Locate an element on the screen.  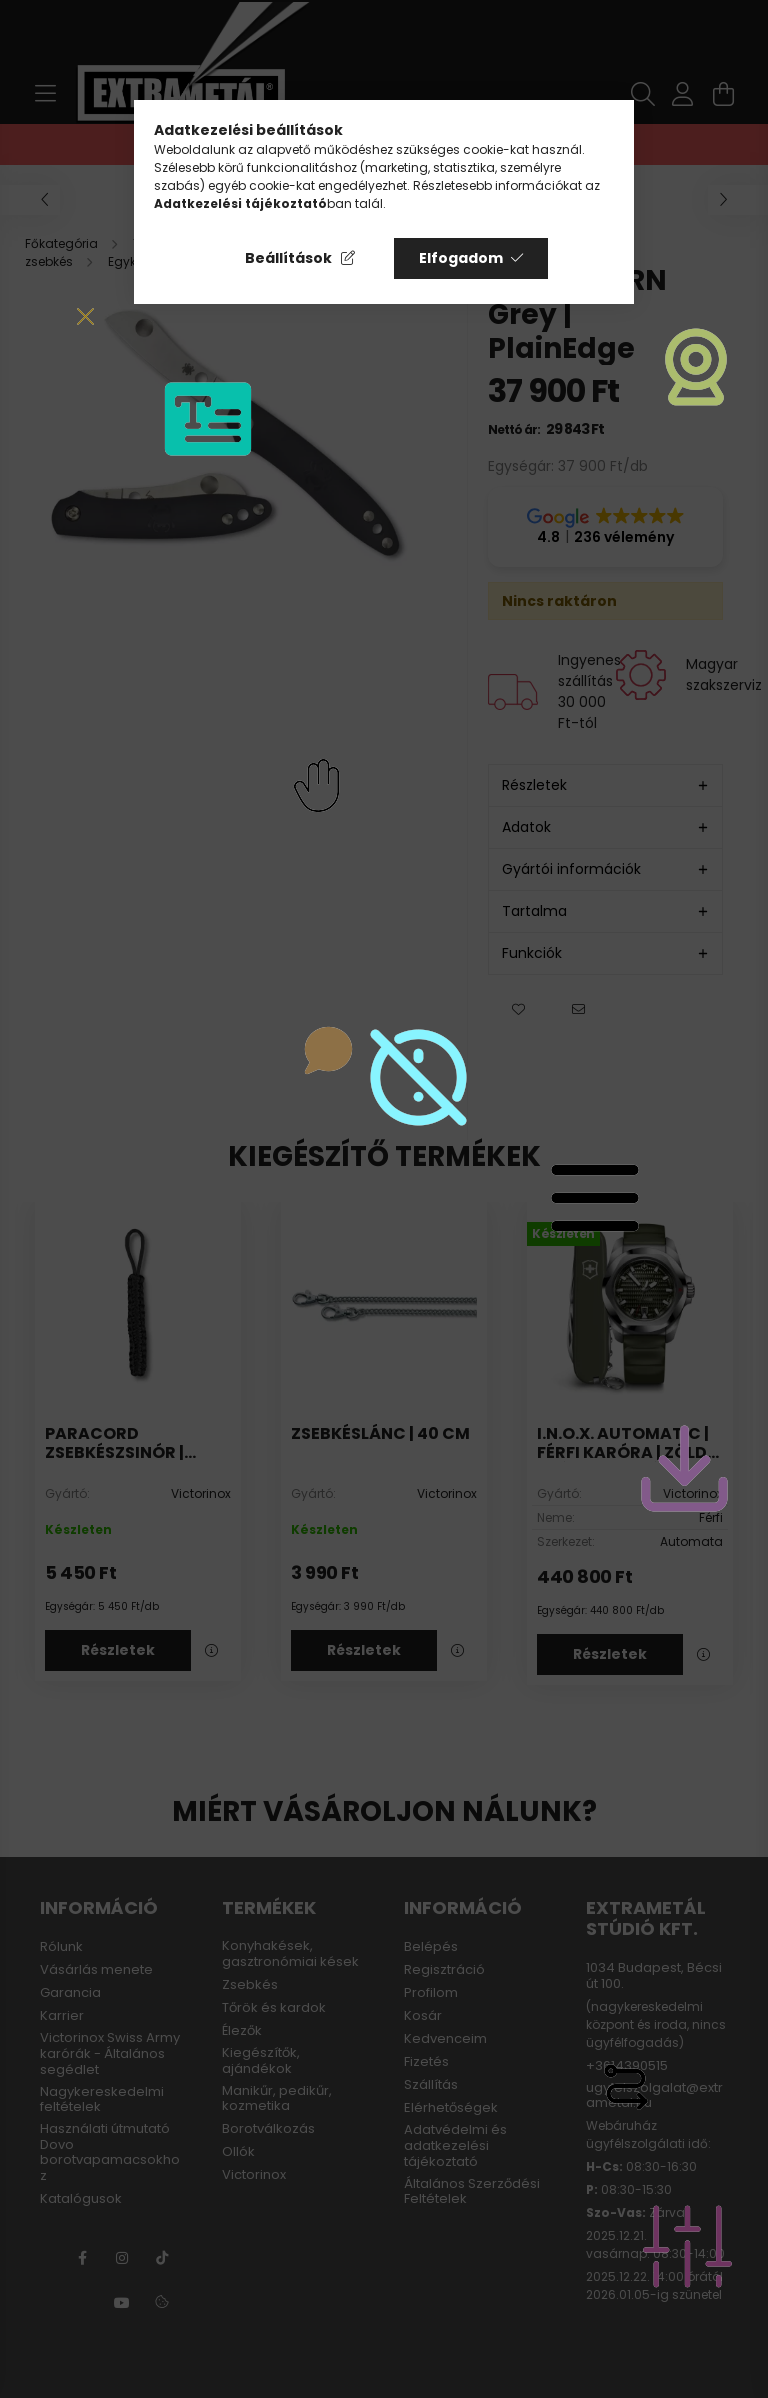
close or dismiss a dialog is located at coordinates (85, 316).